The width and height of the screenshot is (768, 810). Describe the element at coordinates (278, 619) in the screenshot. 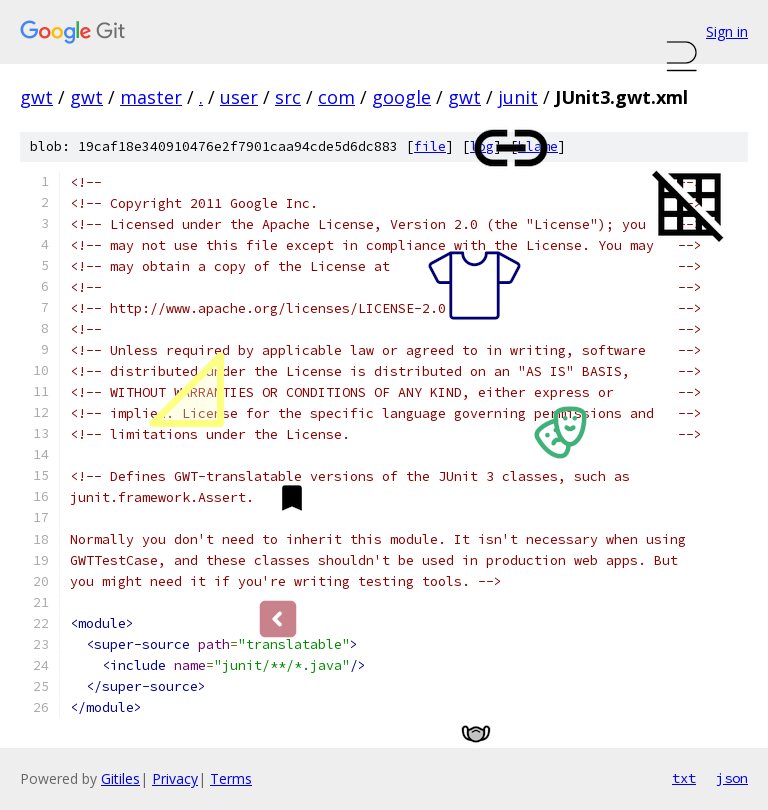

I see `navigate back to the previous screen` at that location.